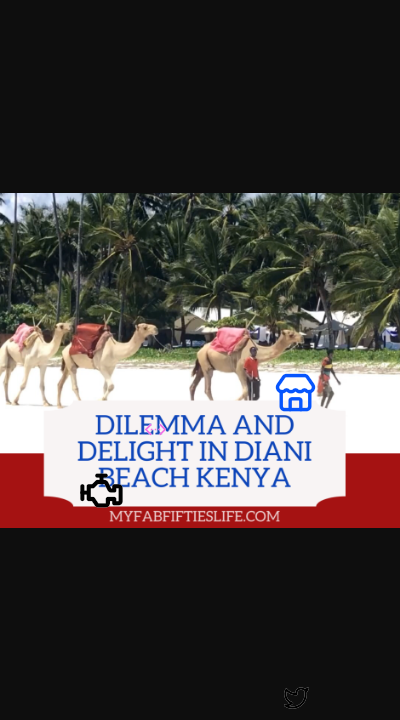 The width and height of the screenshot is (400, 720). I want to click on open twitter, so click(296, 697).